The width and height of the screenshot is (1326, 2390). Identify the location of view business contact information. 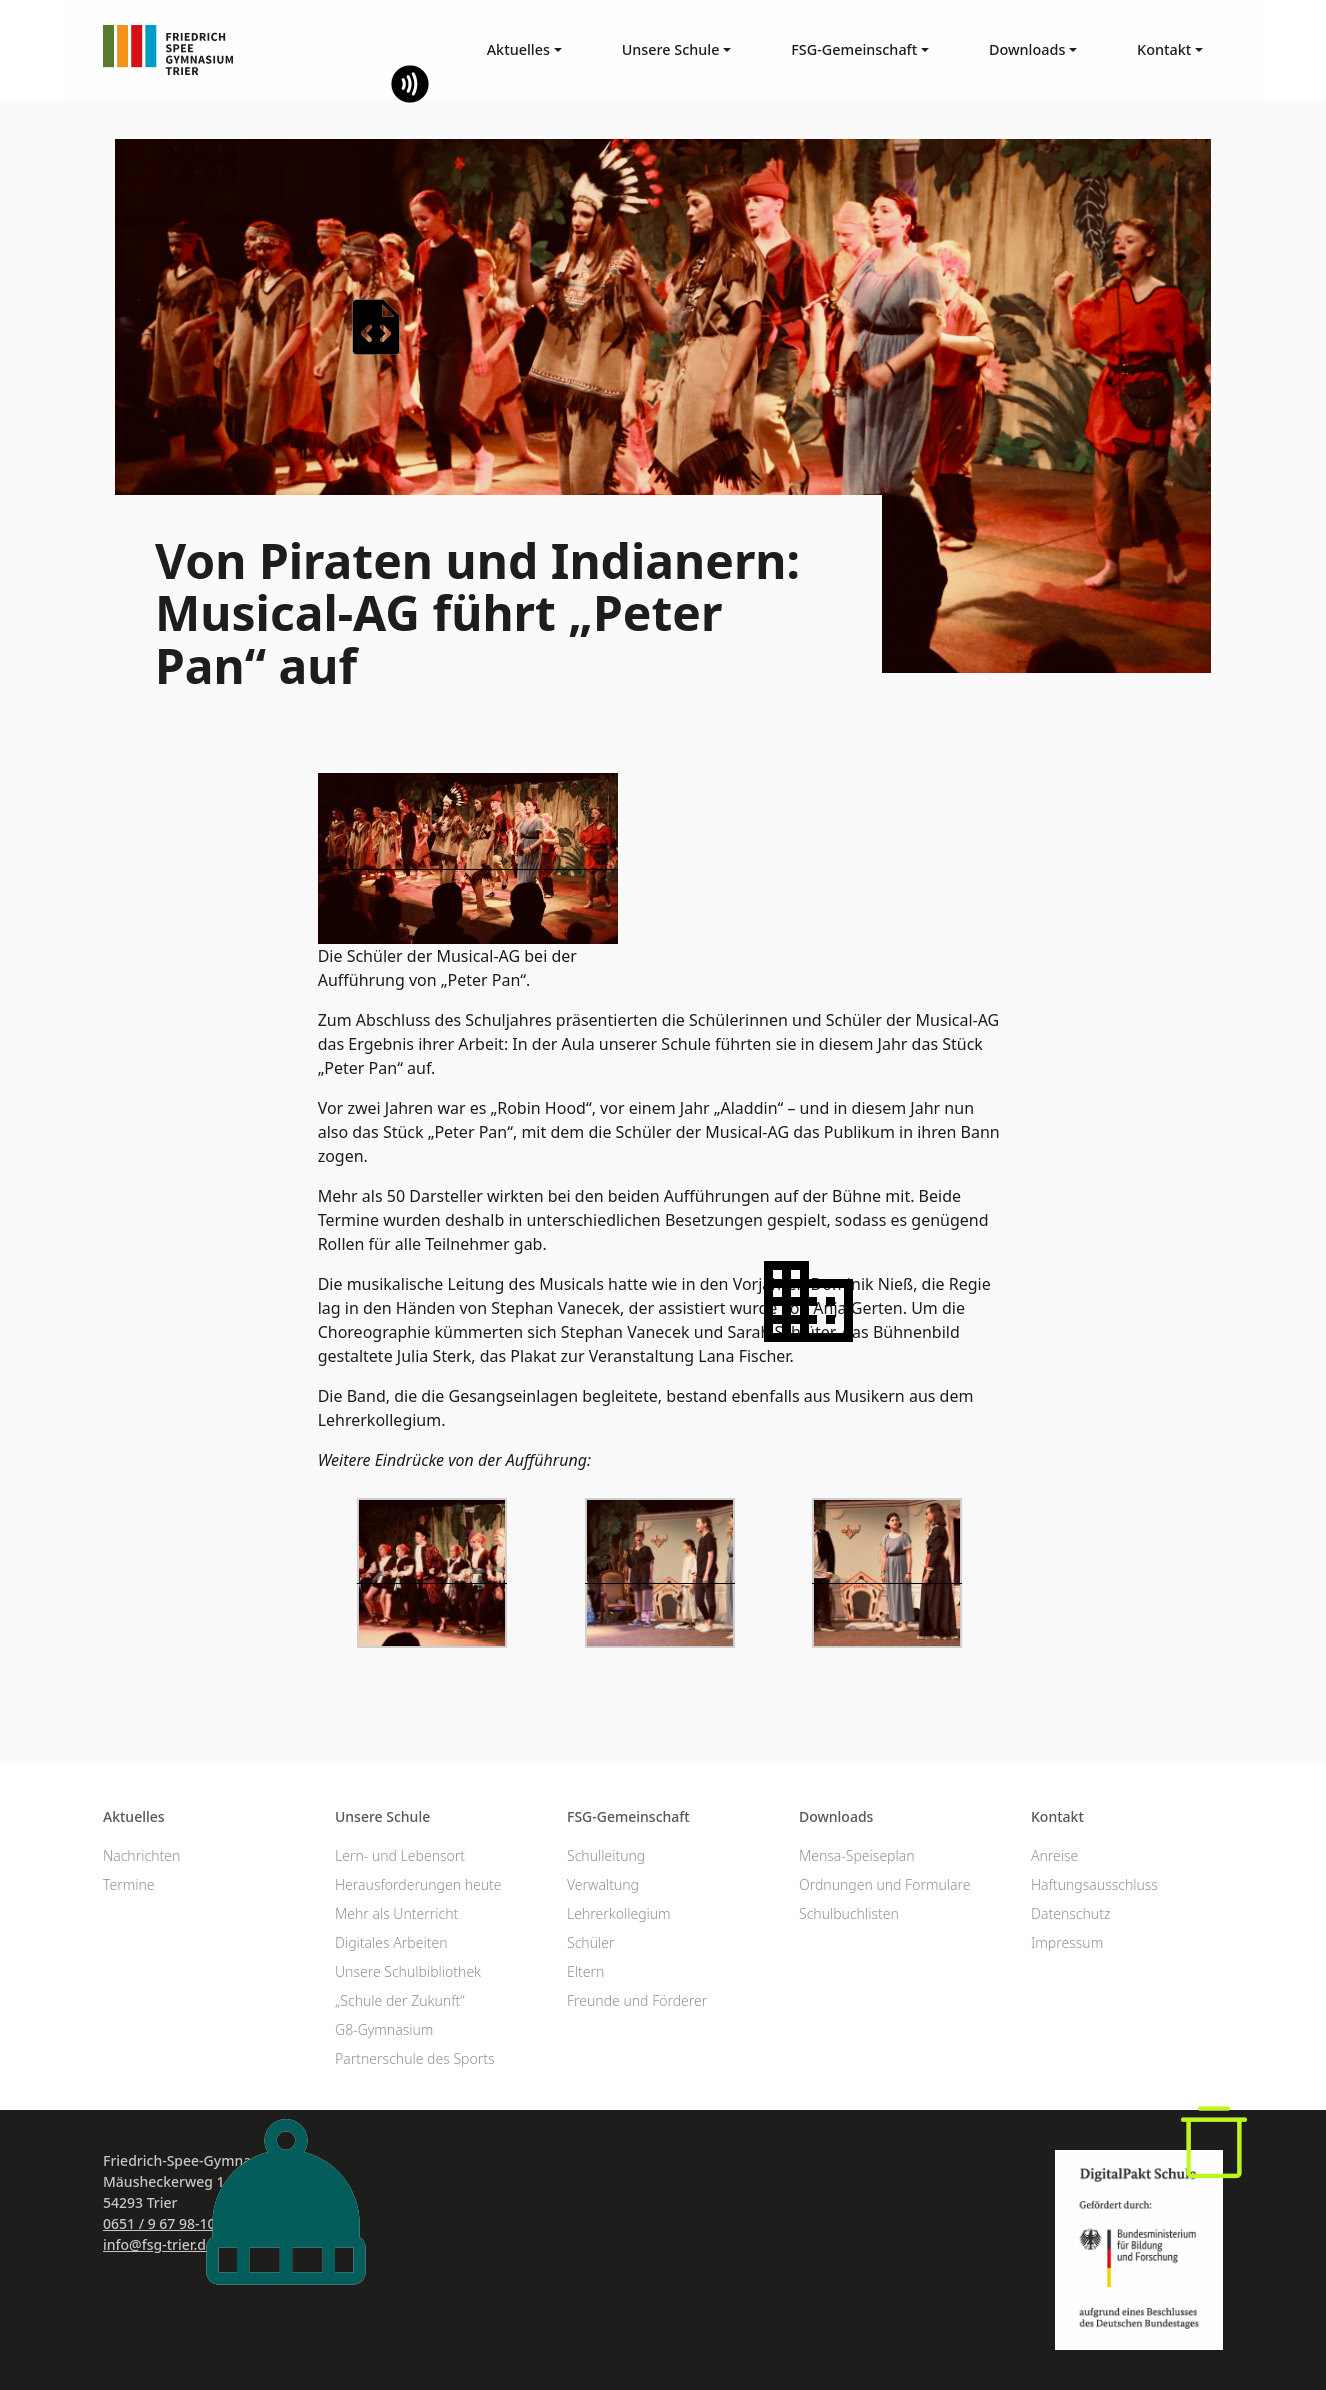
(808, 1301).